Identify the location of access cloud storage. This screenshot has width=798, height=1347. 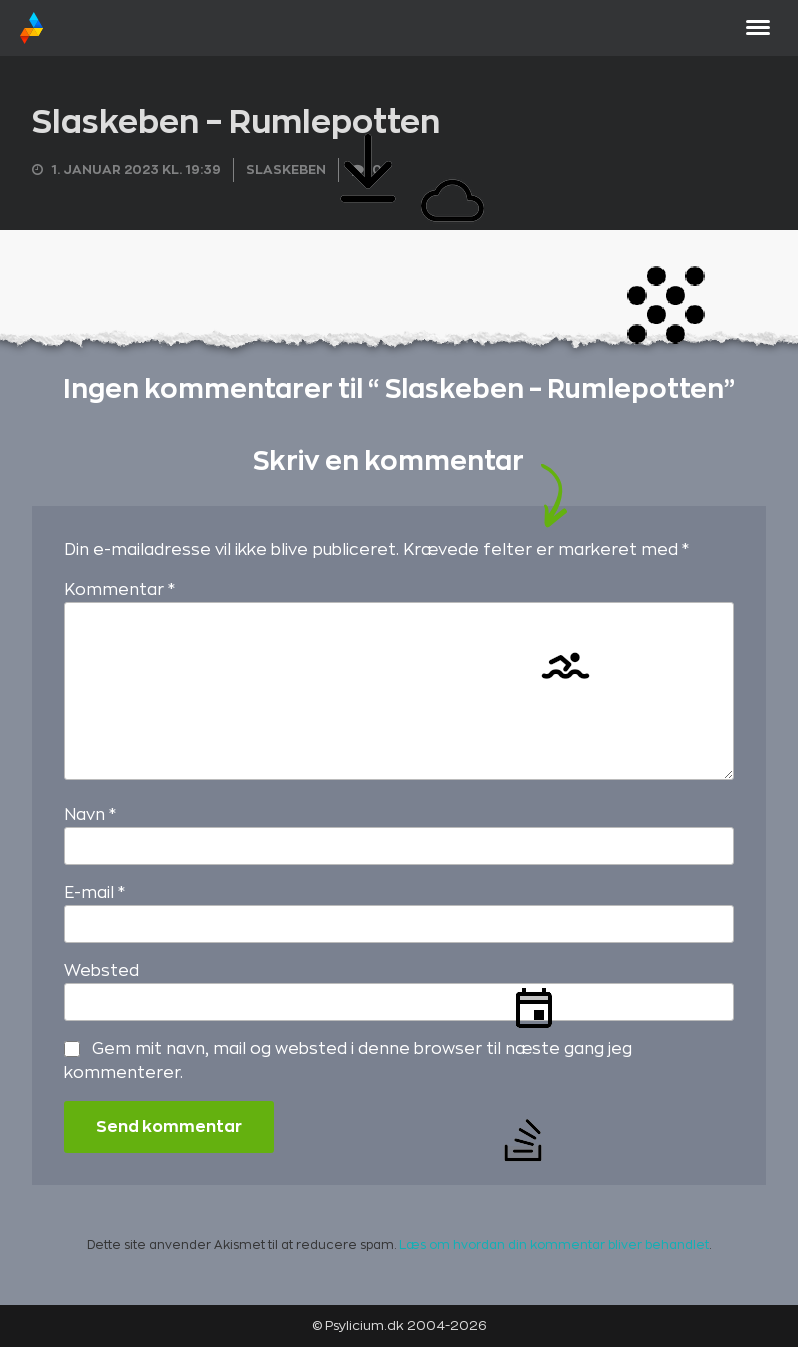
(452, 200).